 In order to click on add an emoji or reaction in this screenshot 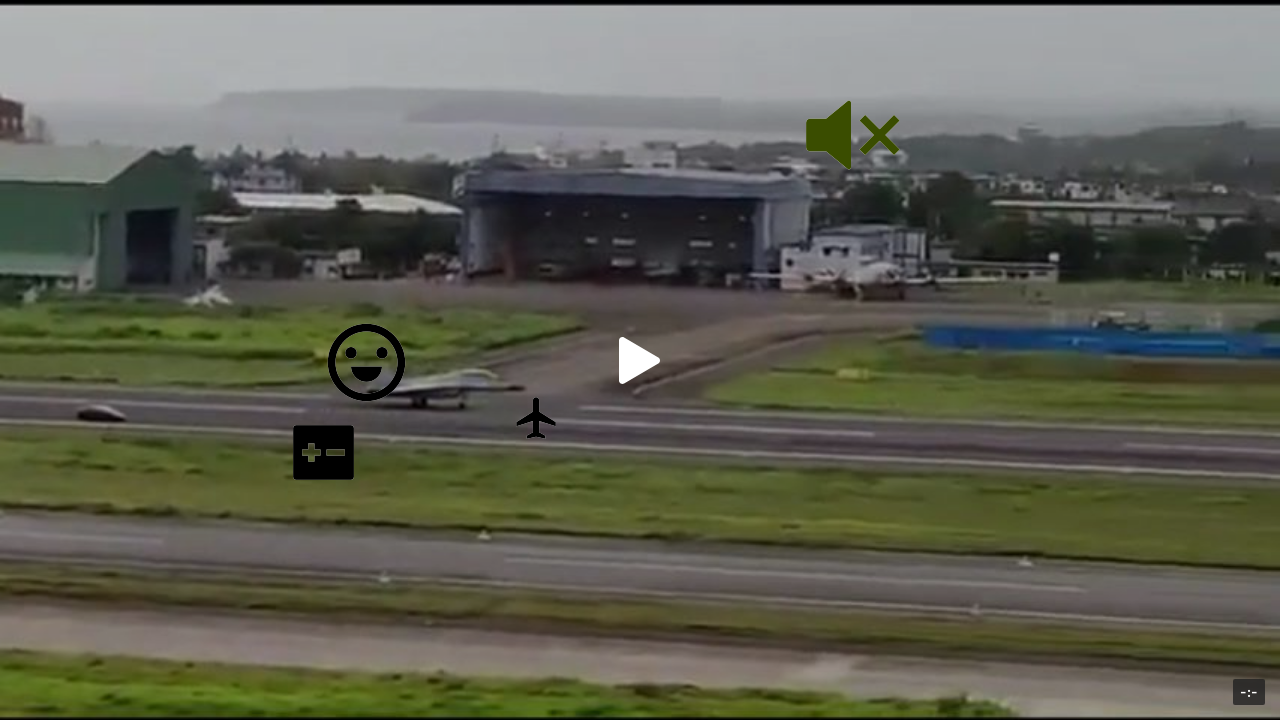, I will do `click(366, 362)`.